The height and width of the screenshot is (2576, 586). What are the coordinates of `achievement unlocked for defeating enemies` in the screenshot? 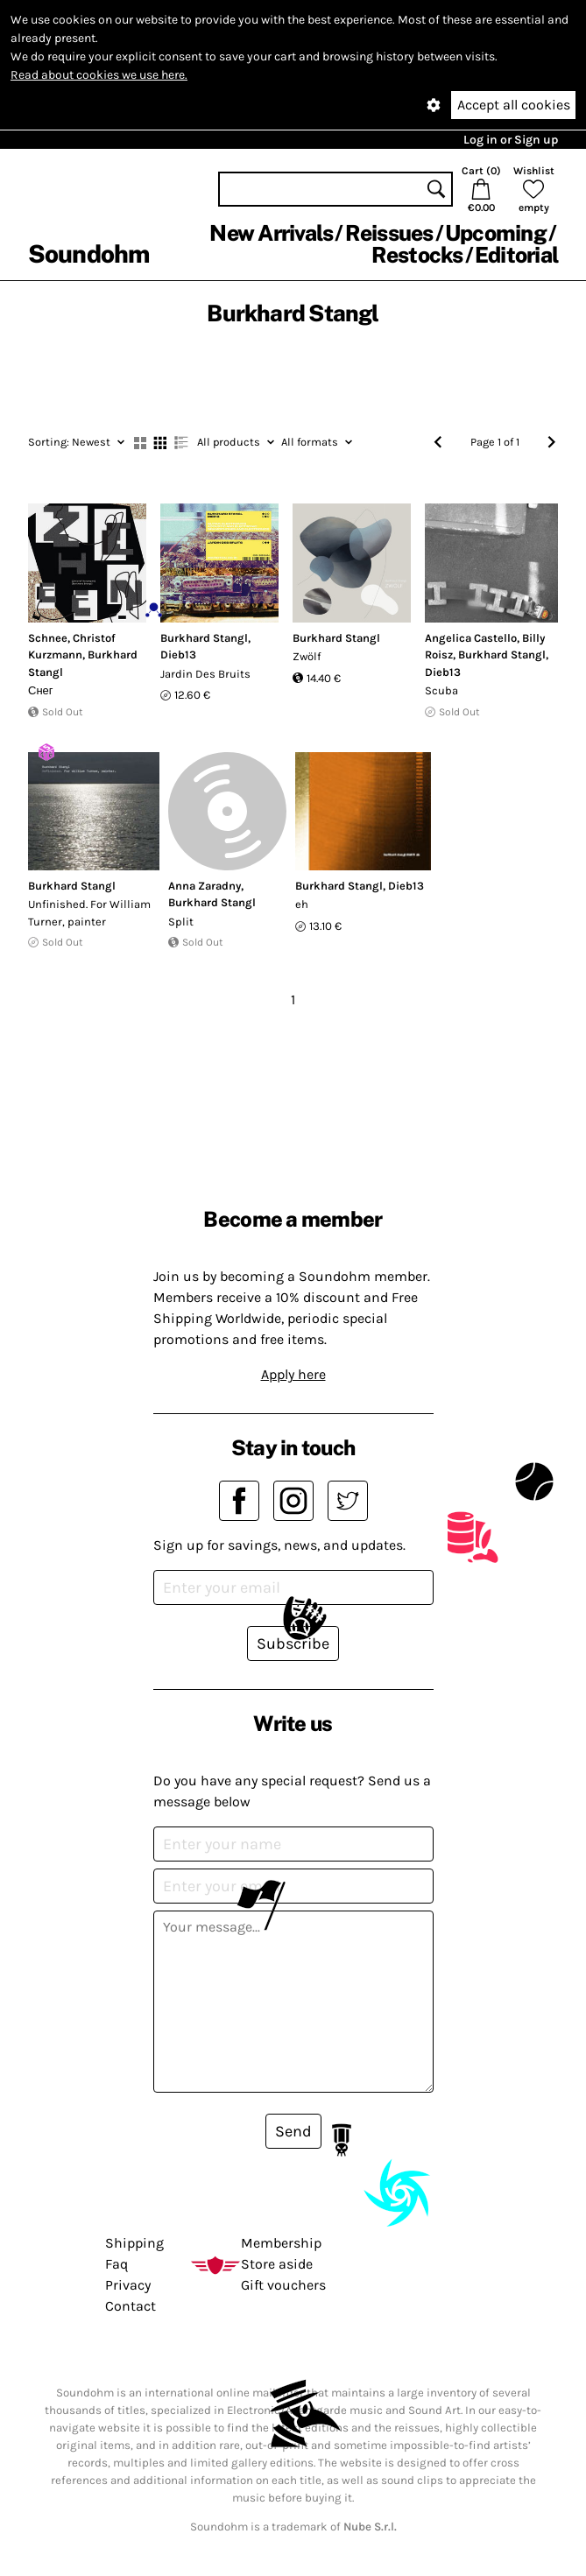 It's located at (342, 2140).